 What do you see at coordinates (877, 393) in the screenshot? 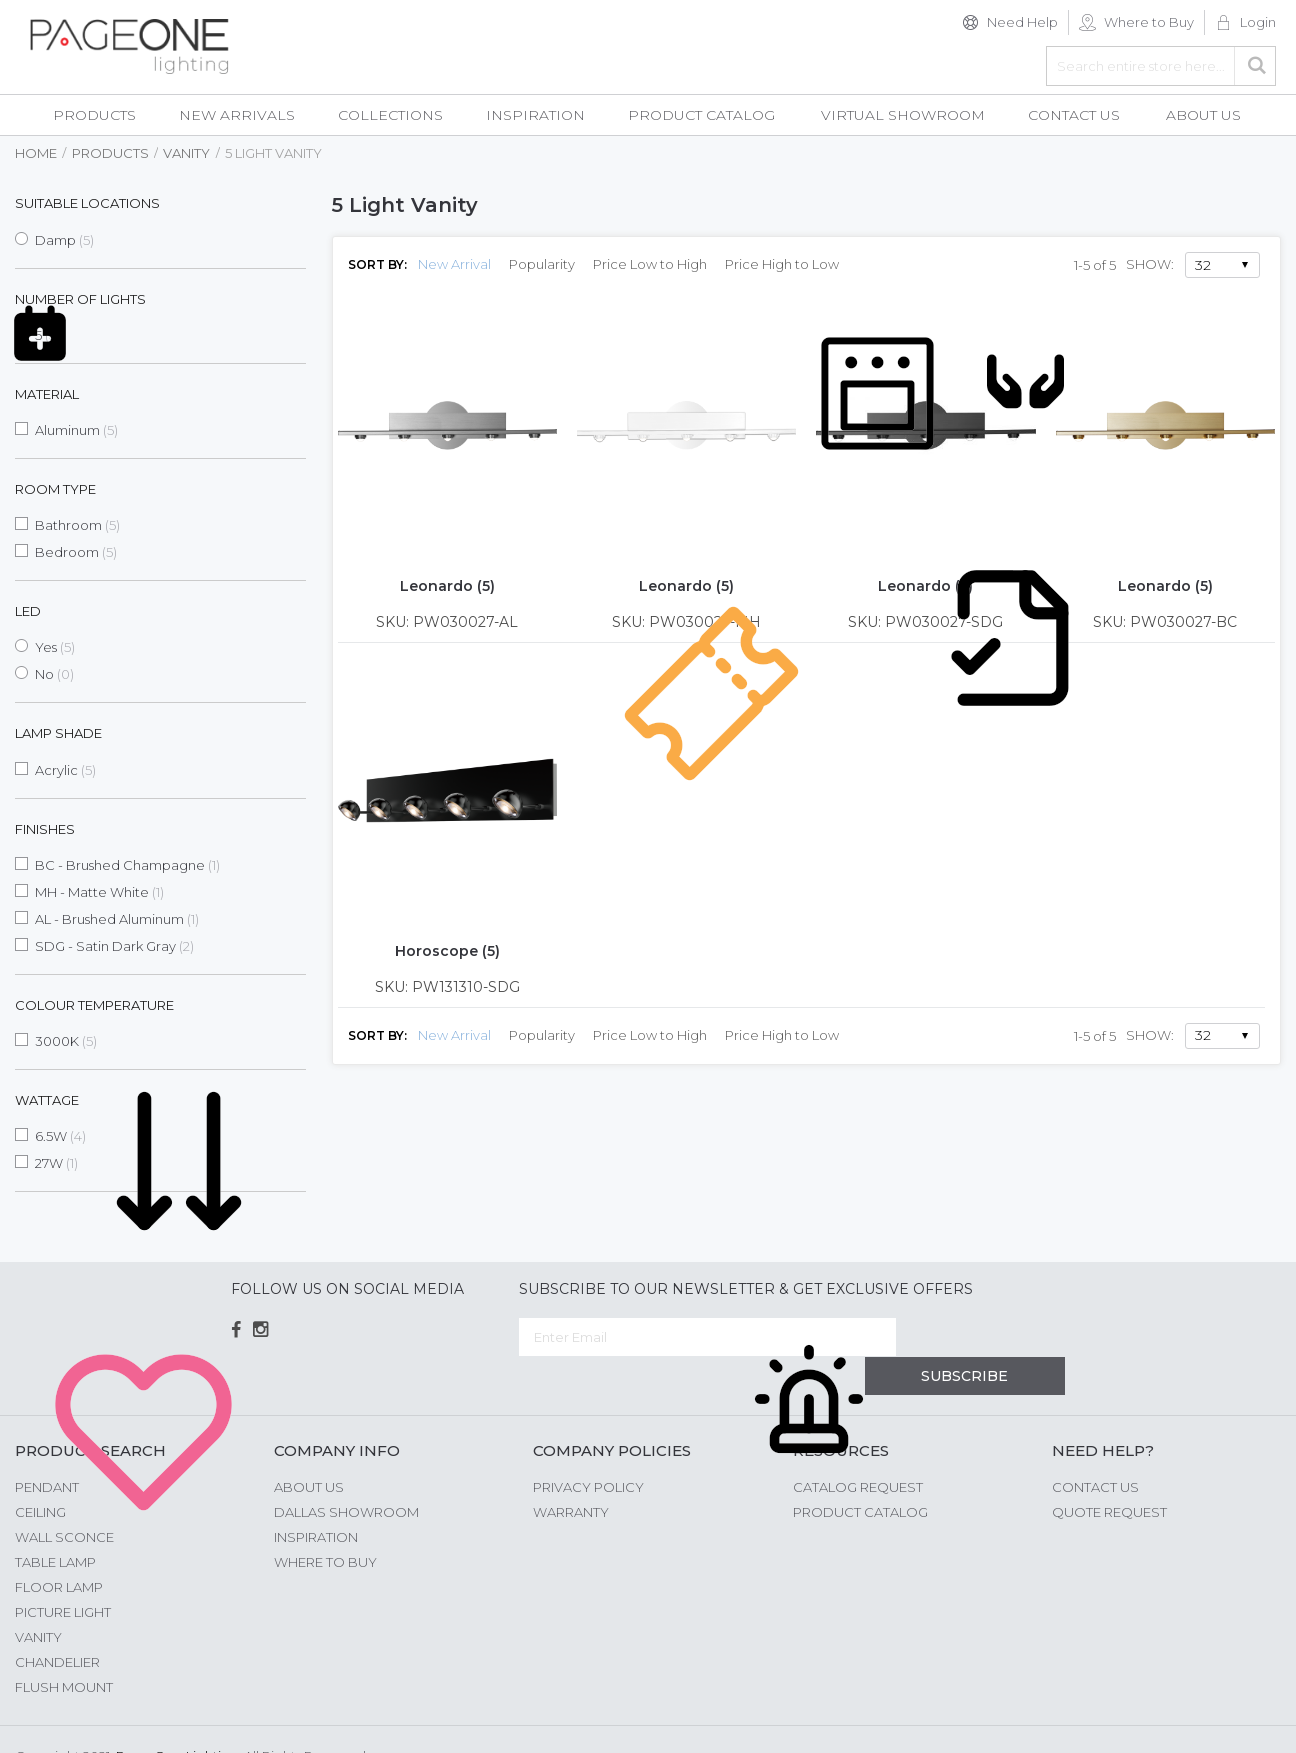
I see `access oven or cooking controls` at bounding box center [877, 393].